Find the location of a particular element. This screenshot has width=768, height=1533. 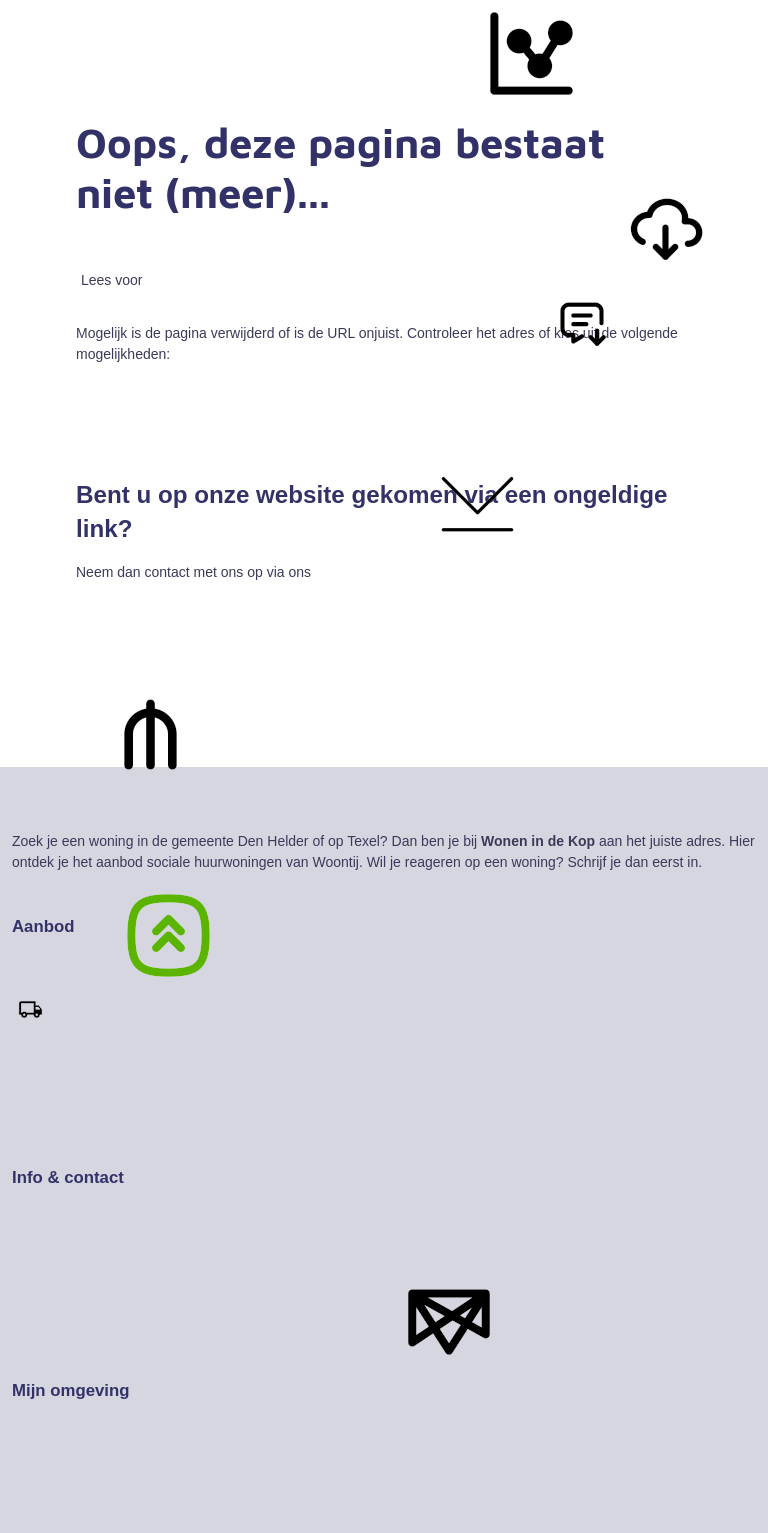

access DC/OS dashboard or services is located at coordinates (449, 1318).